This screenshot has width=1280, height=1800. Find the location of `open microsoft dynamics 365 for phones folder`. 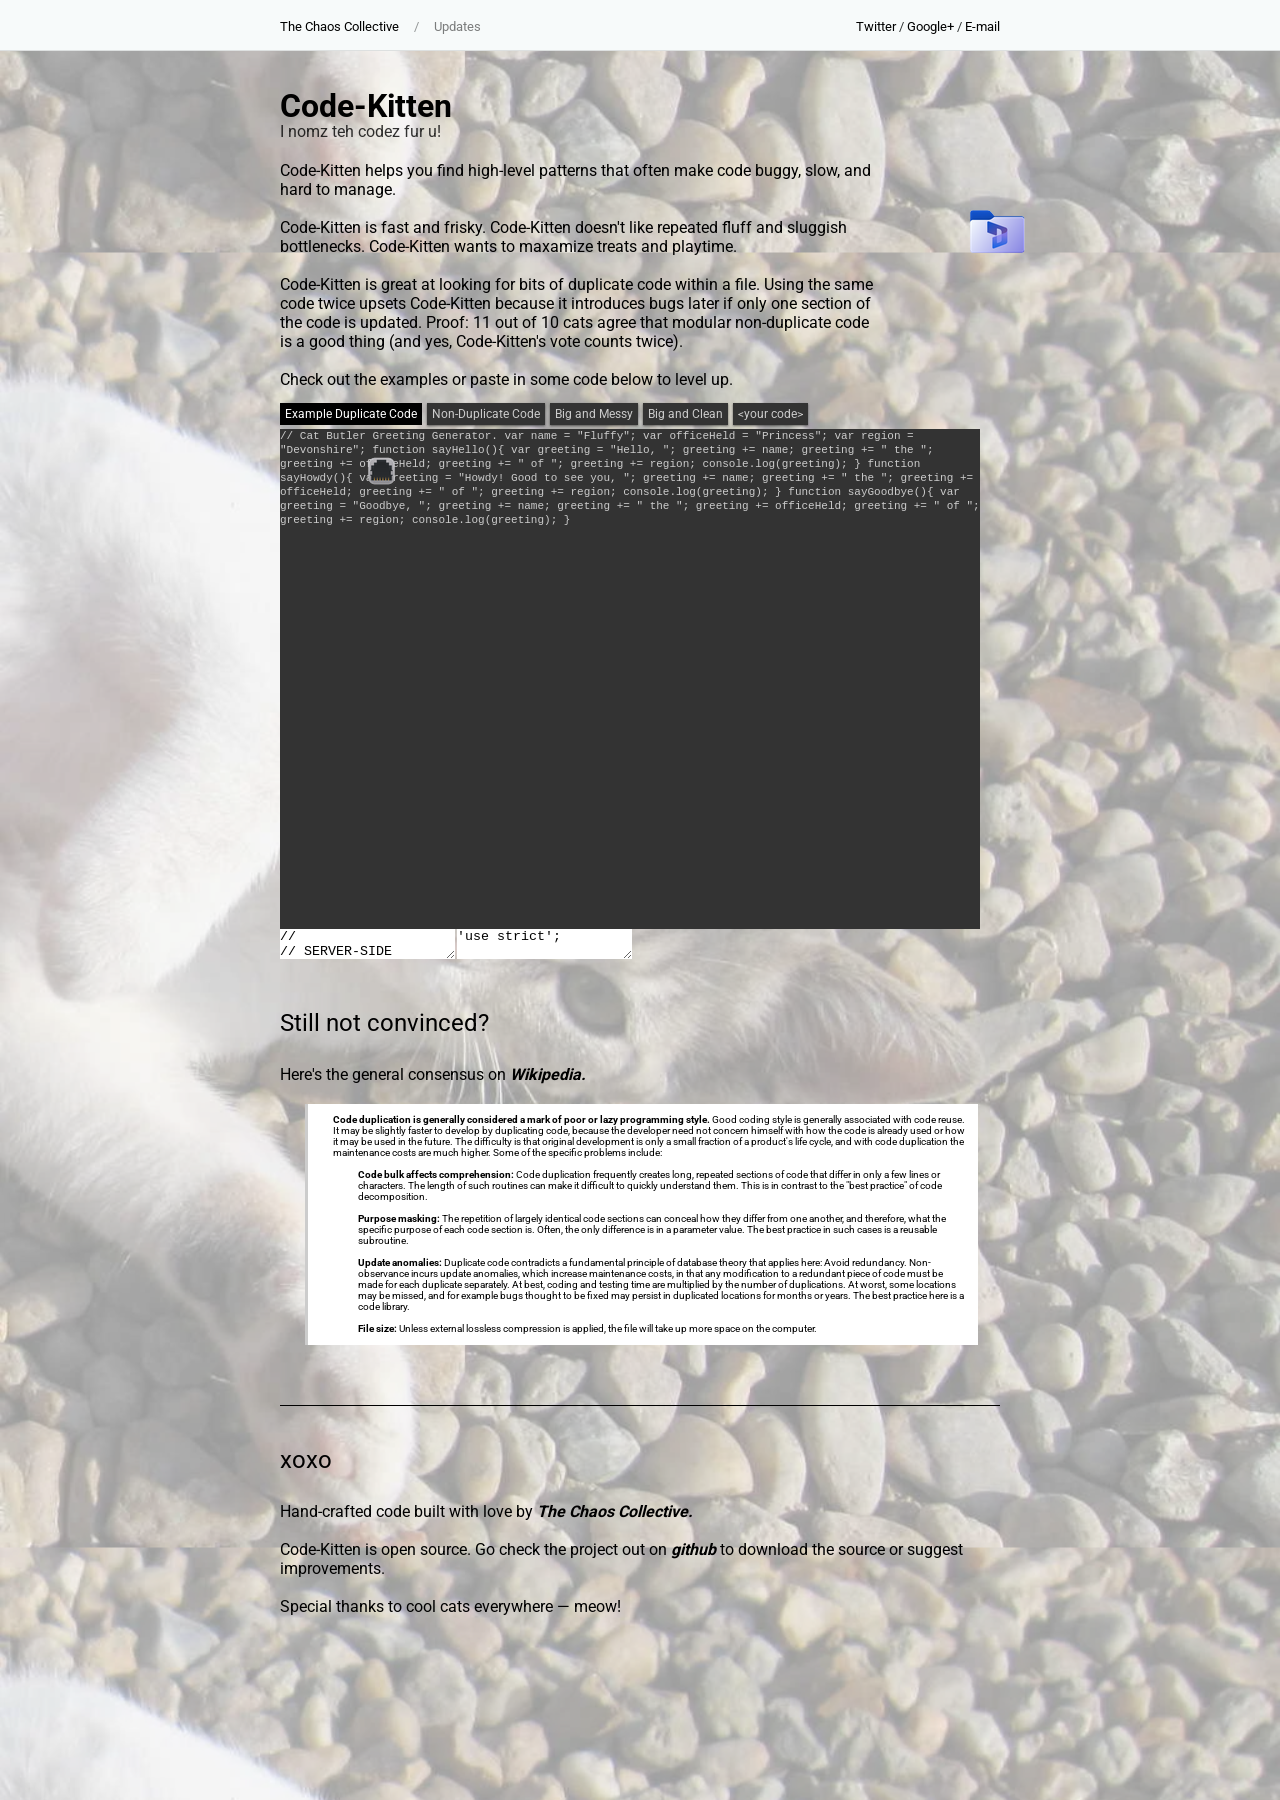

open microsoft dynamics 365 for phones folder is located at coordinates (997, 233).